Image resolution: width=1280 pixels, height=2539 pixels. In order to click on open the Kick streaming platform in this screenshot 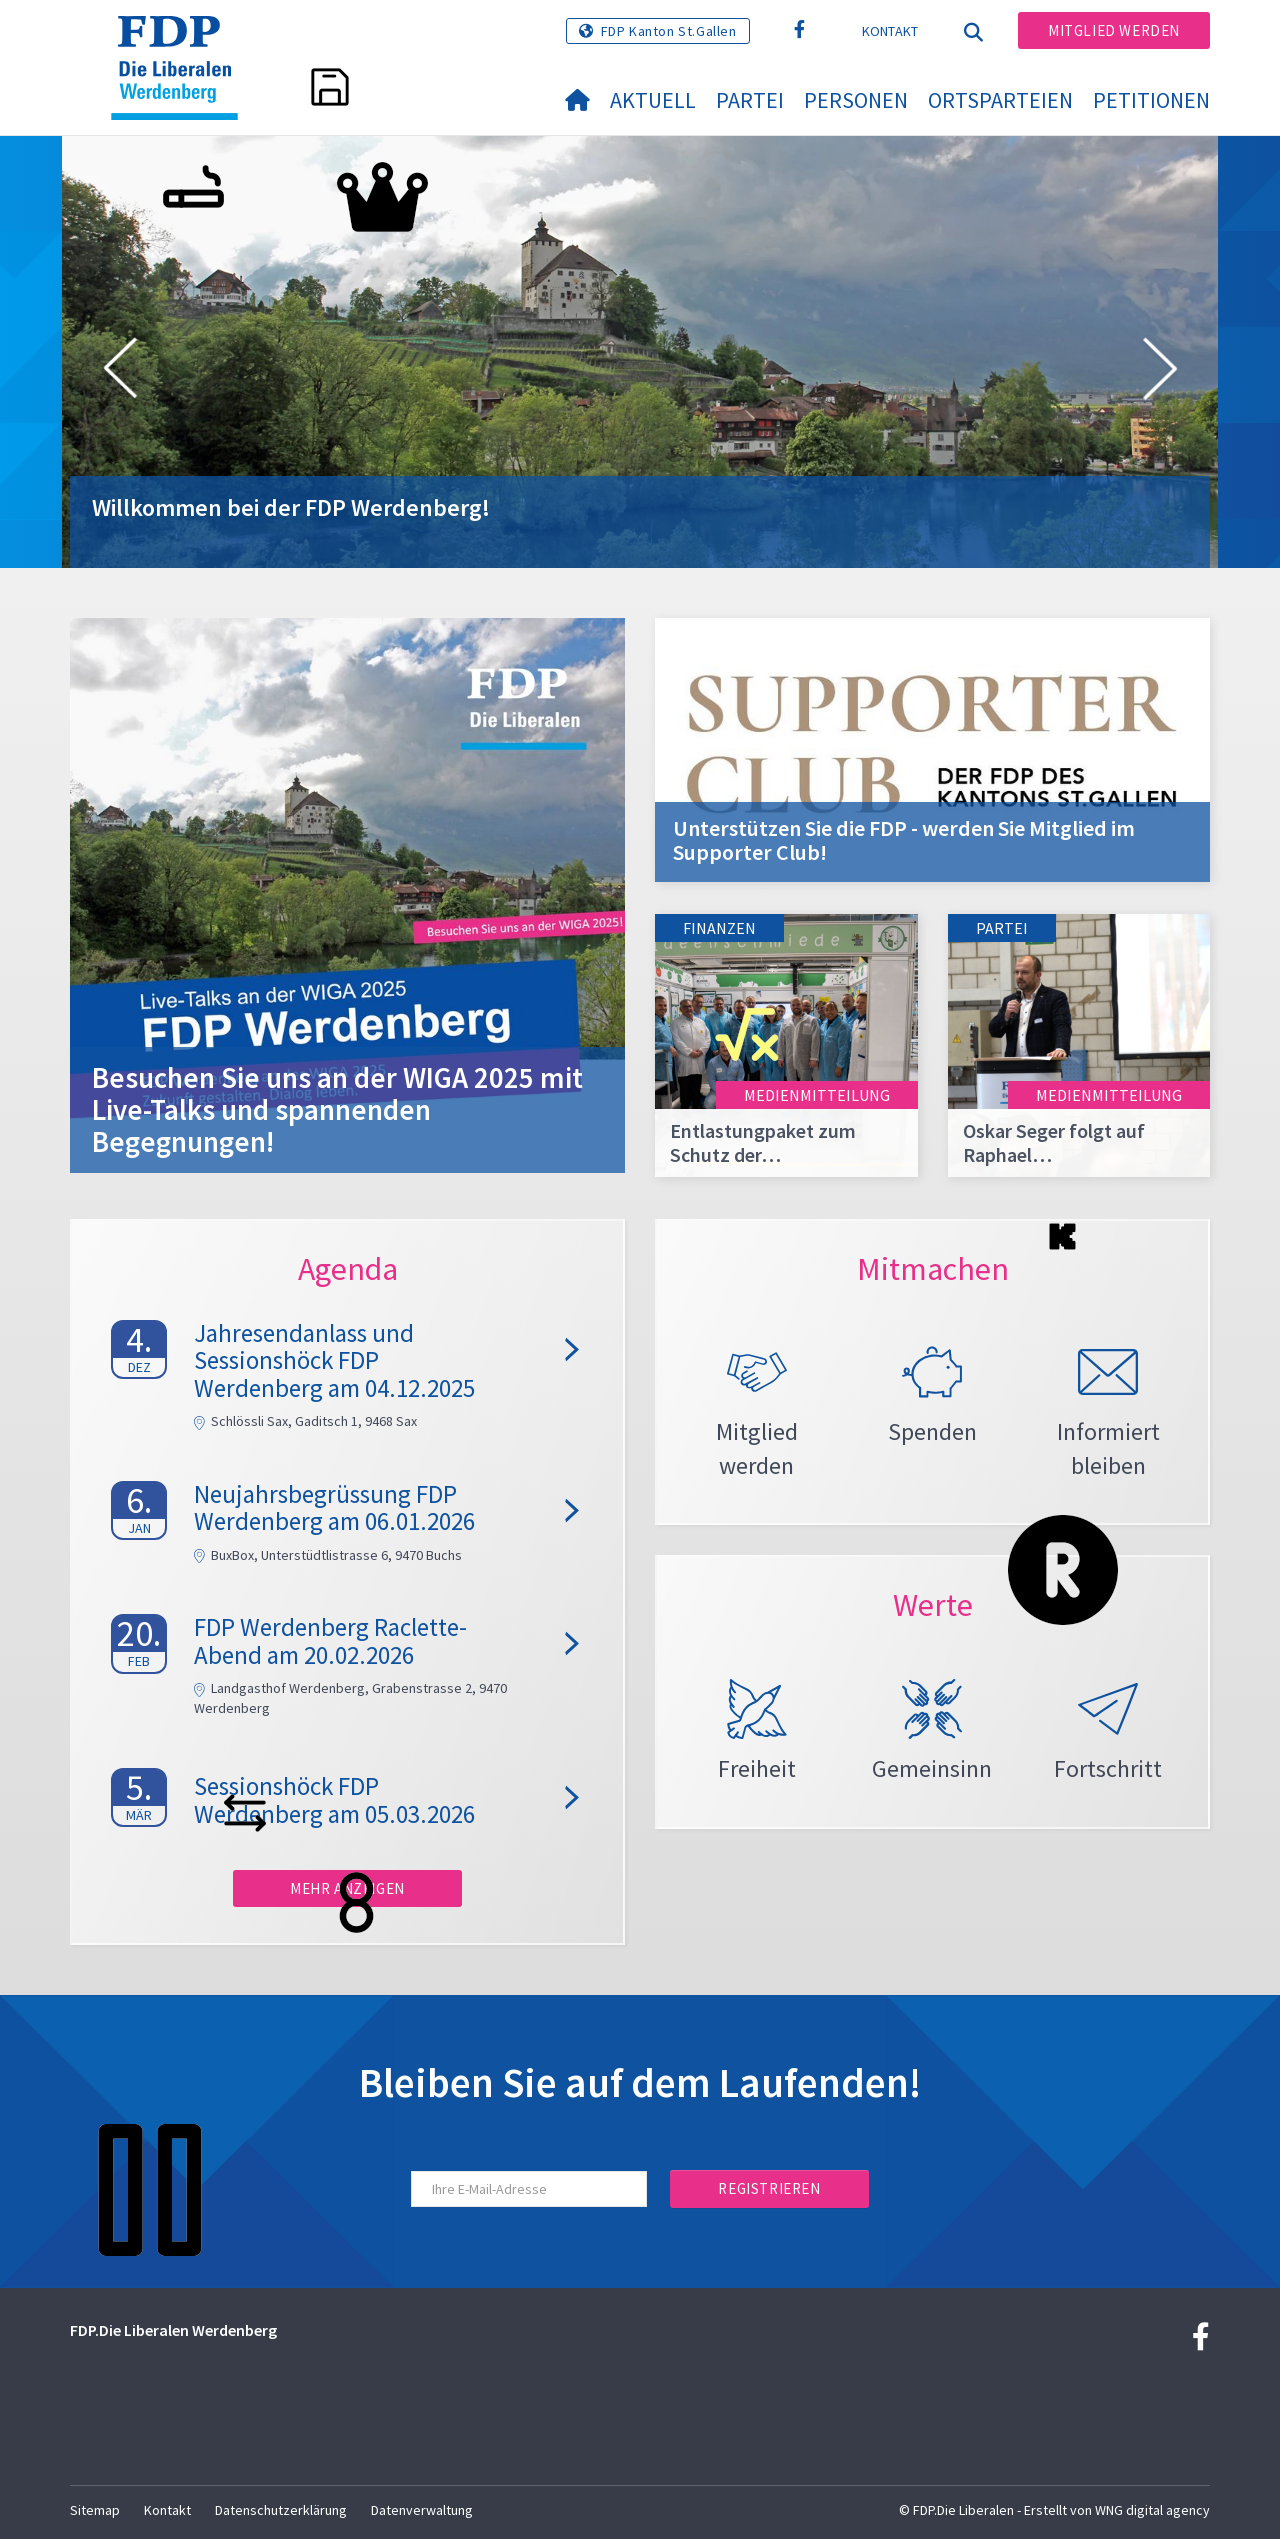, I will do `click(1062, 1236)`.